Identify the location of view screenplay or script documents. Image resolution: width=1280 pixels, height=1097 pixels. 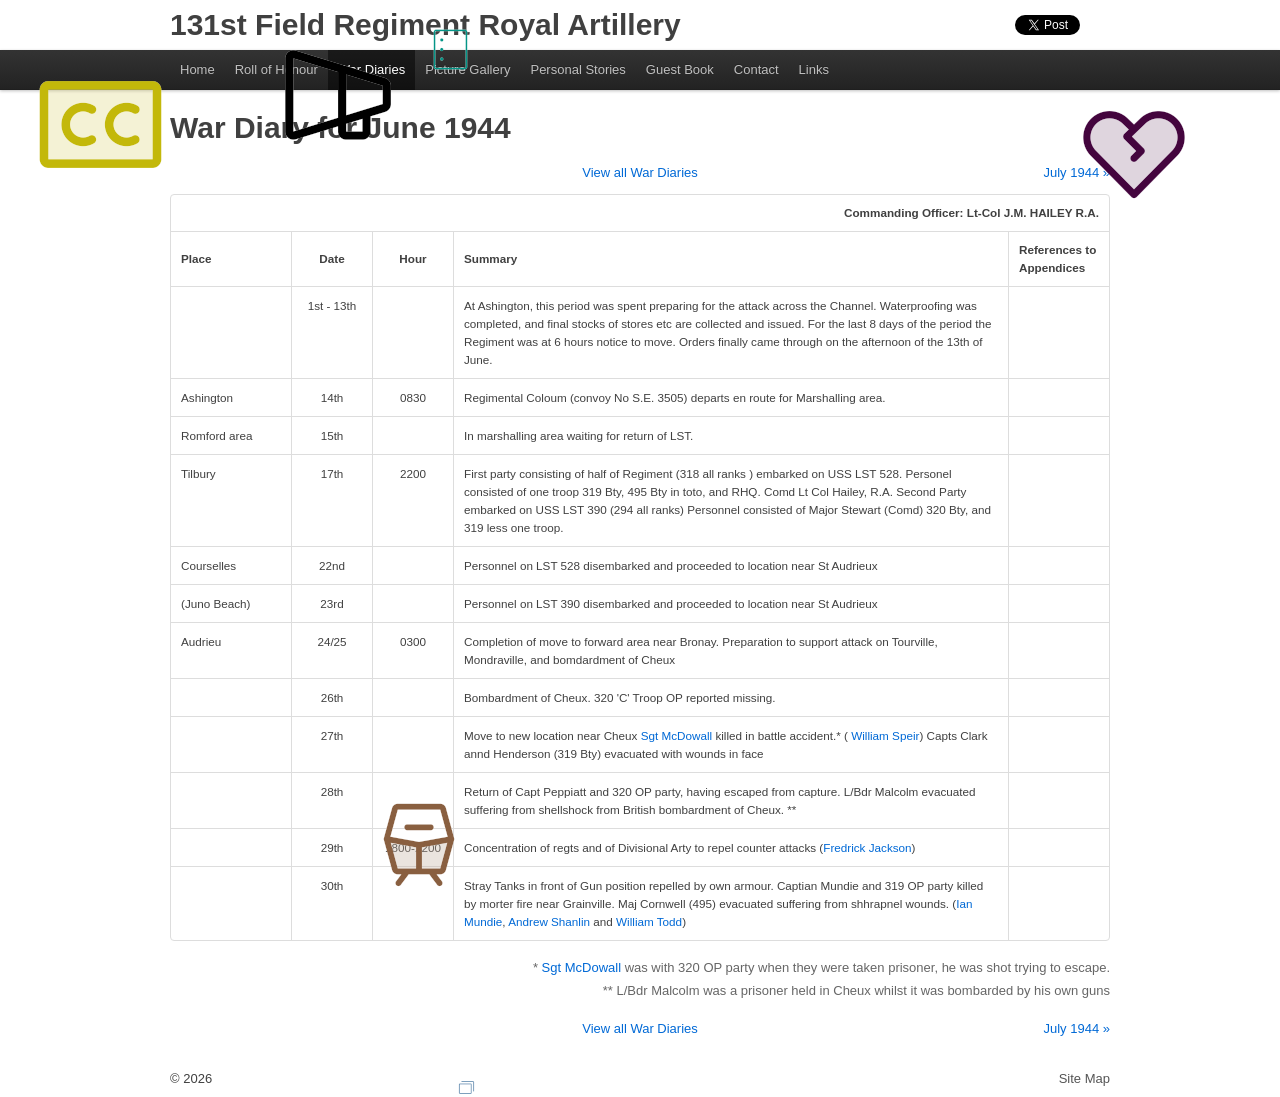
(450, 49).